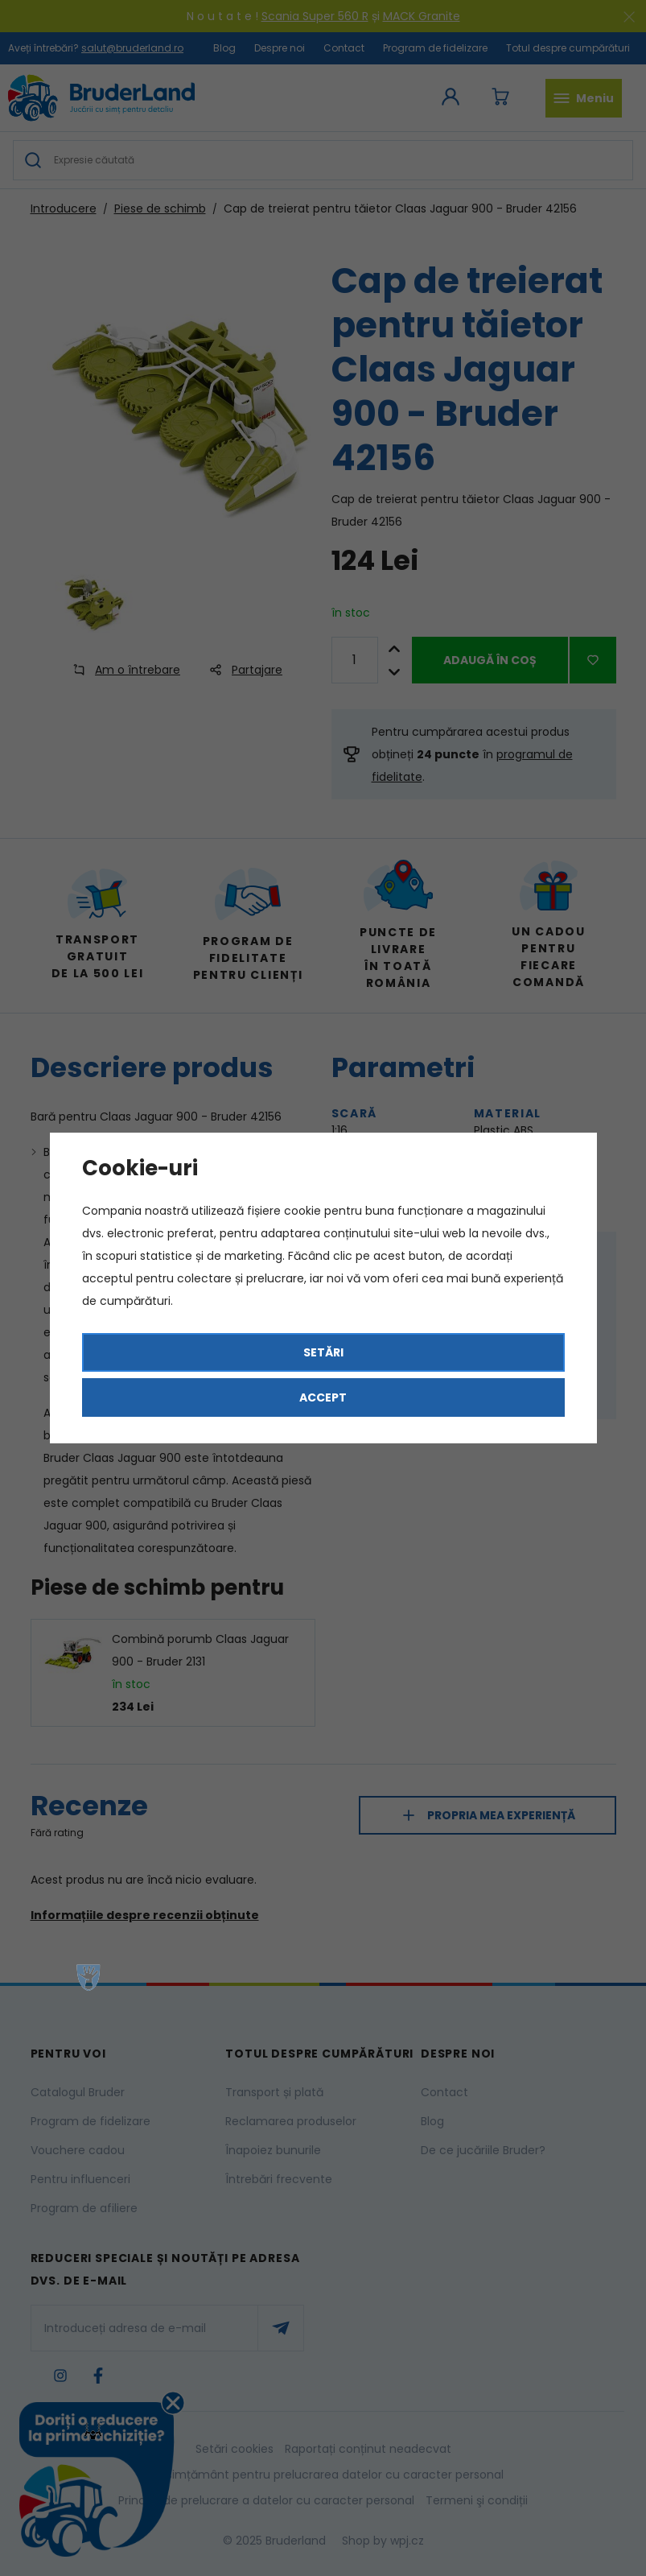  I want to click on indicates a captured or restrained character status, so click(93, 2430).